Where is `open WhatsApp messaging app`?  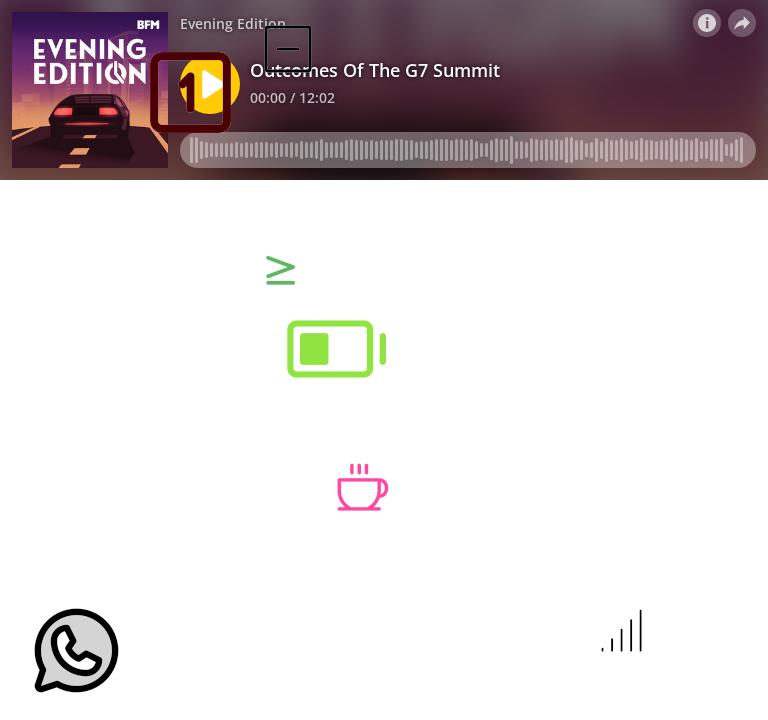 open WhatsApp messaging app is located at coordinates (76, 650).